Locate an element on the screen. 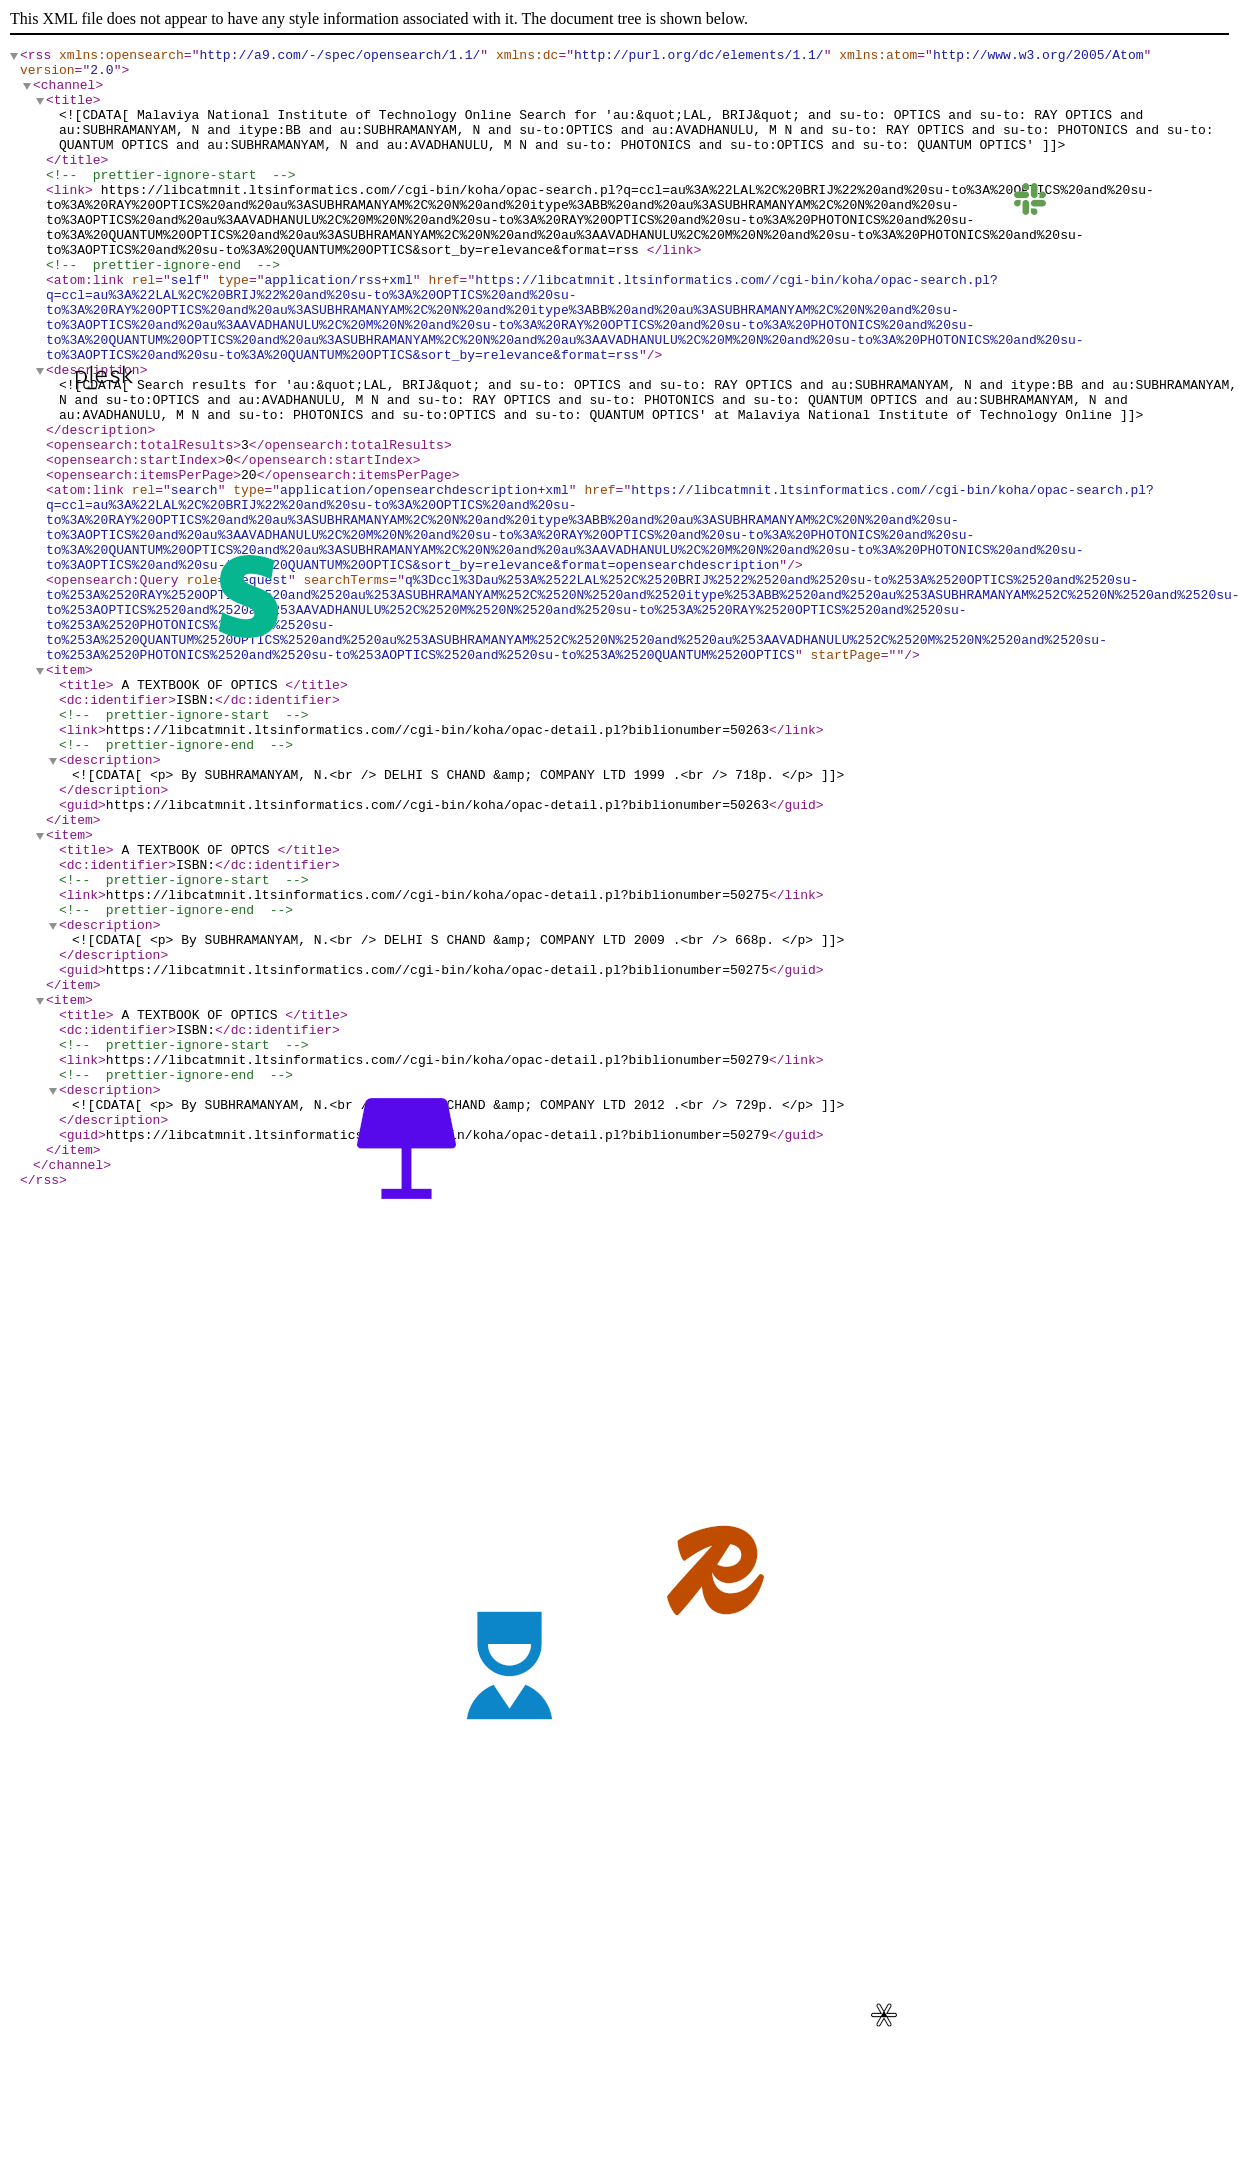 Image resolution: width=1239 pixels, height=2172 pixels. open google authenticator app is located at coordinates (884, 2015).